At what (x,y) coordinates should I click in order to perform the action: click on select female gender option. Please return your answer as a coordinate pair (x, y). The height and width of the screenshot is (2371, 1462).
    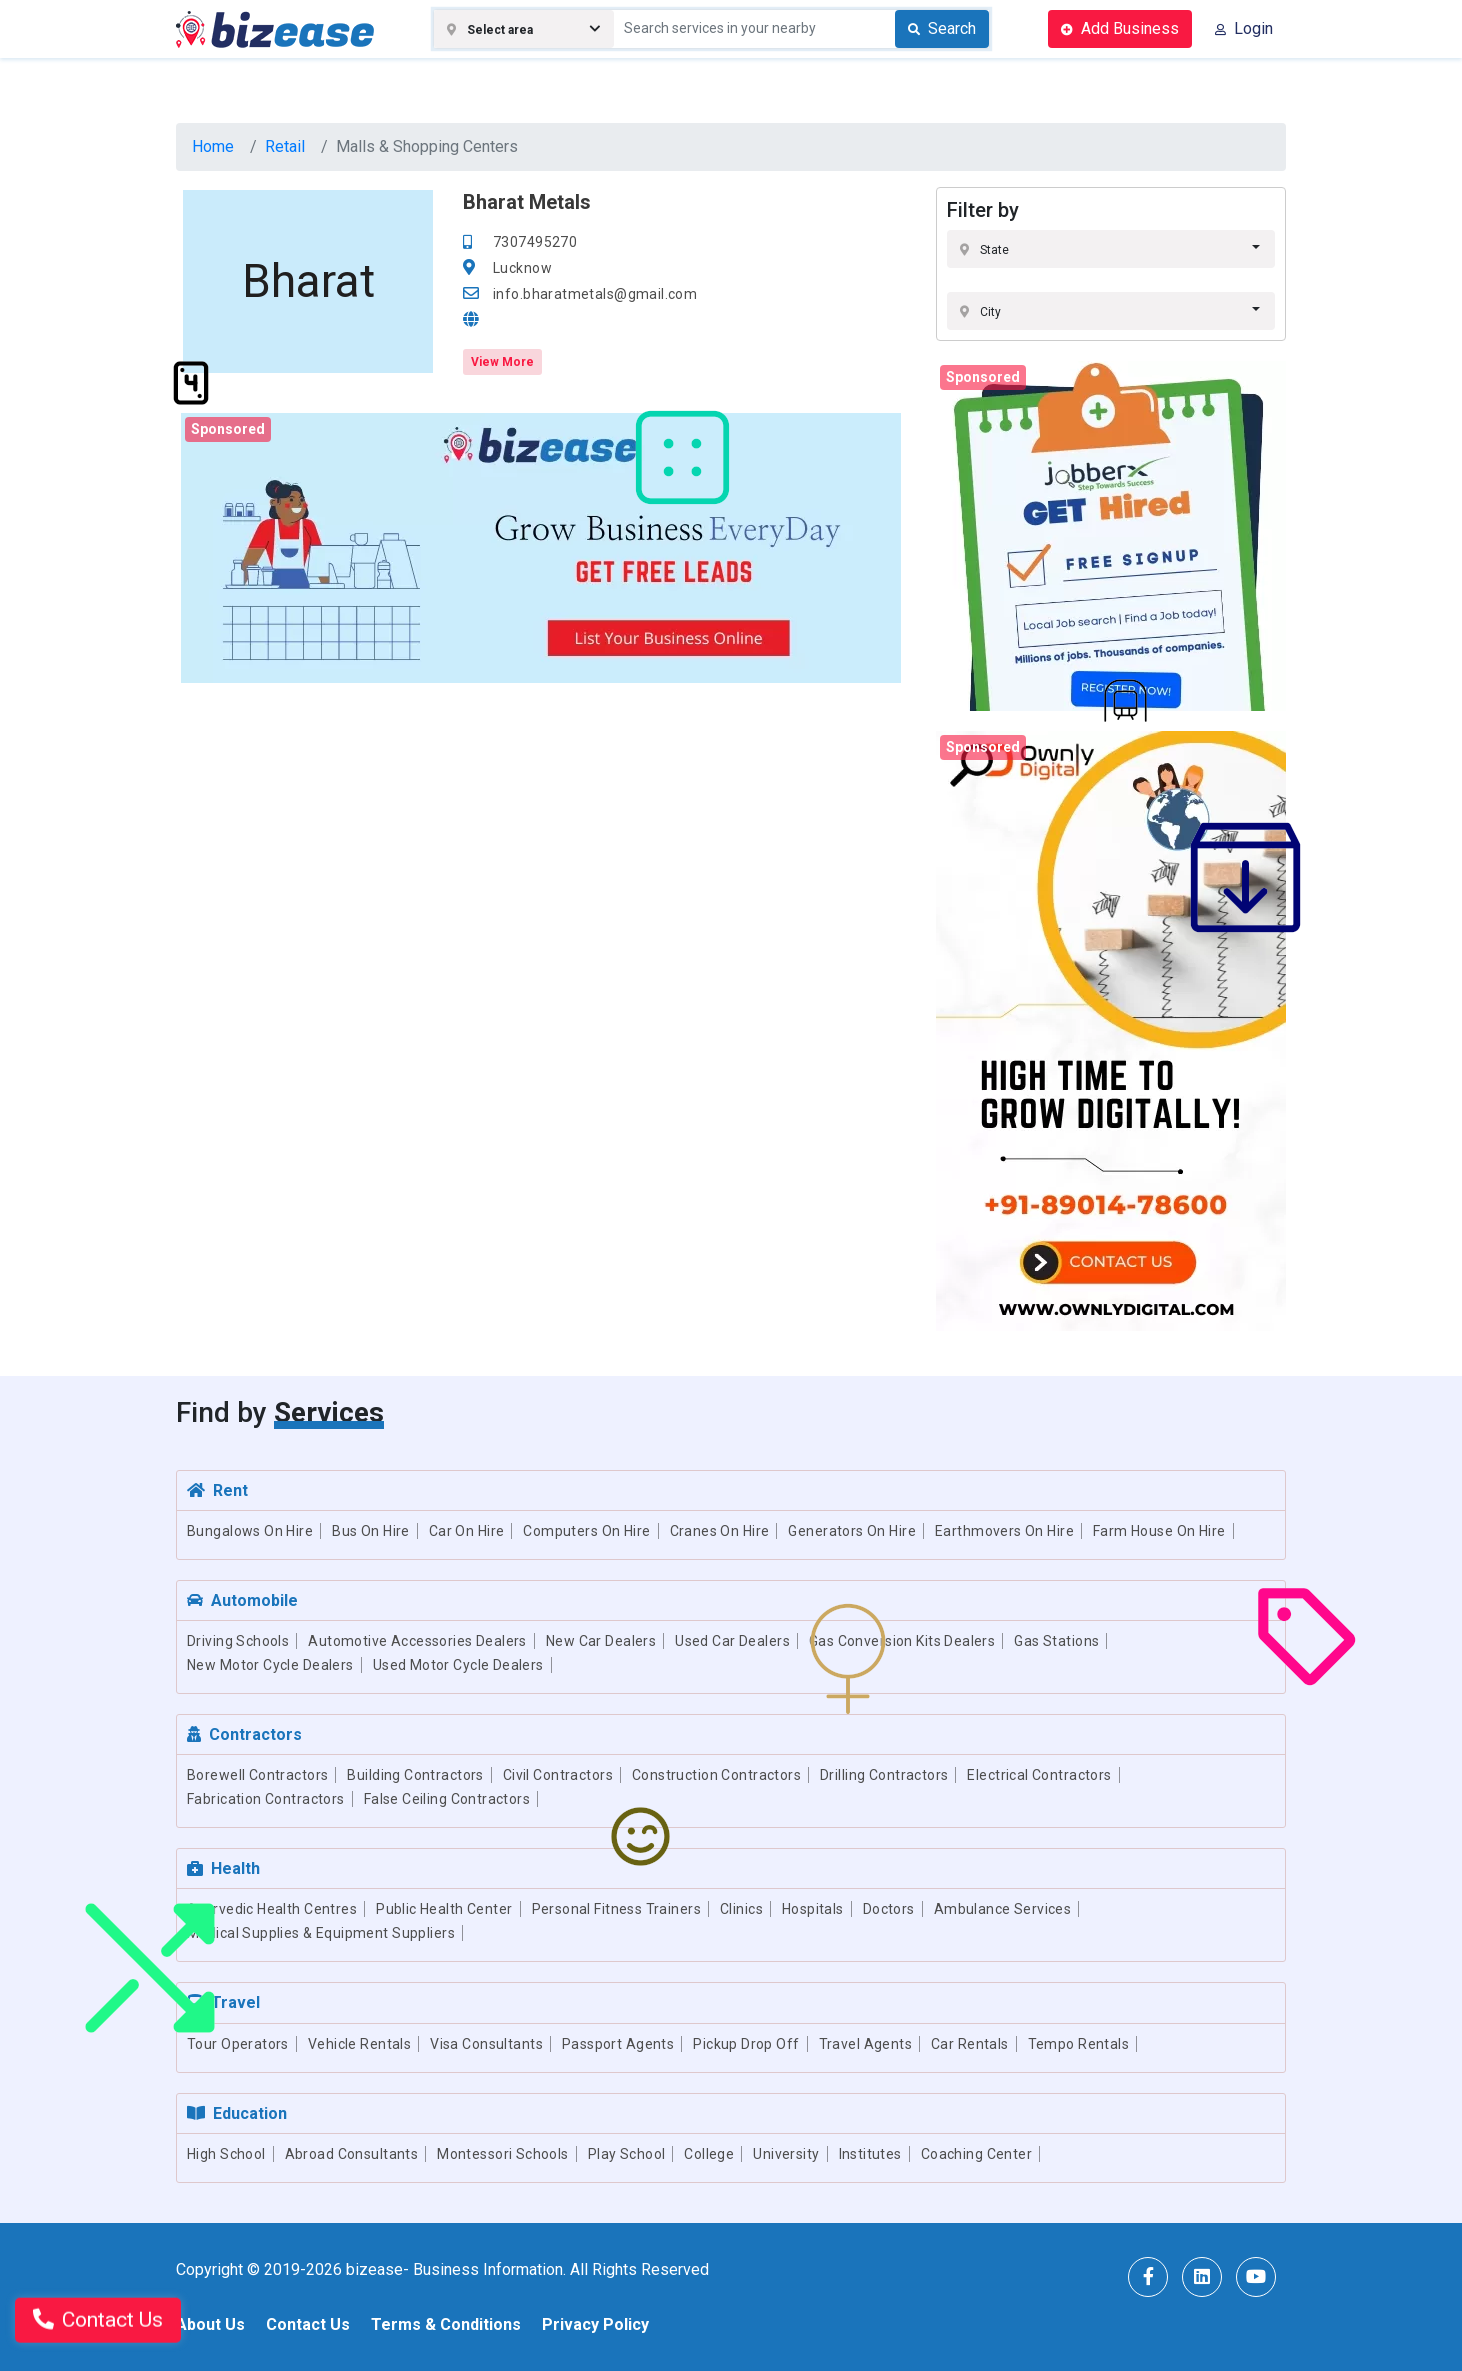
    Looking at the image, I should click on (848, 1657).